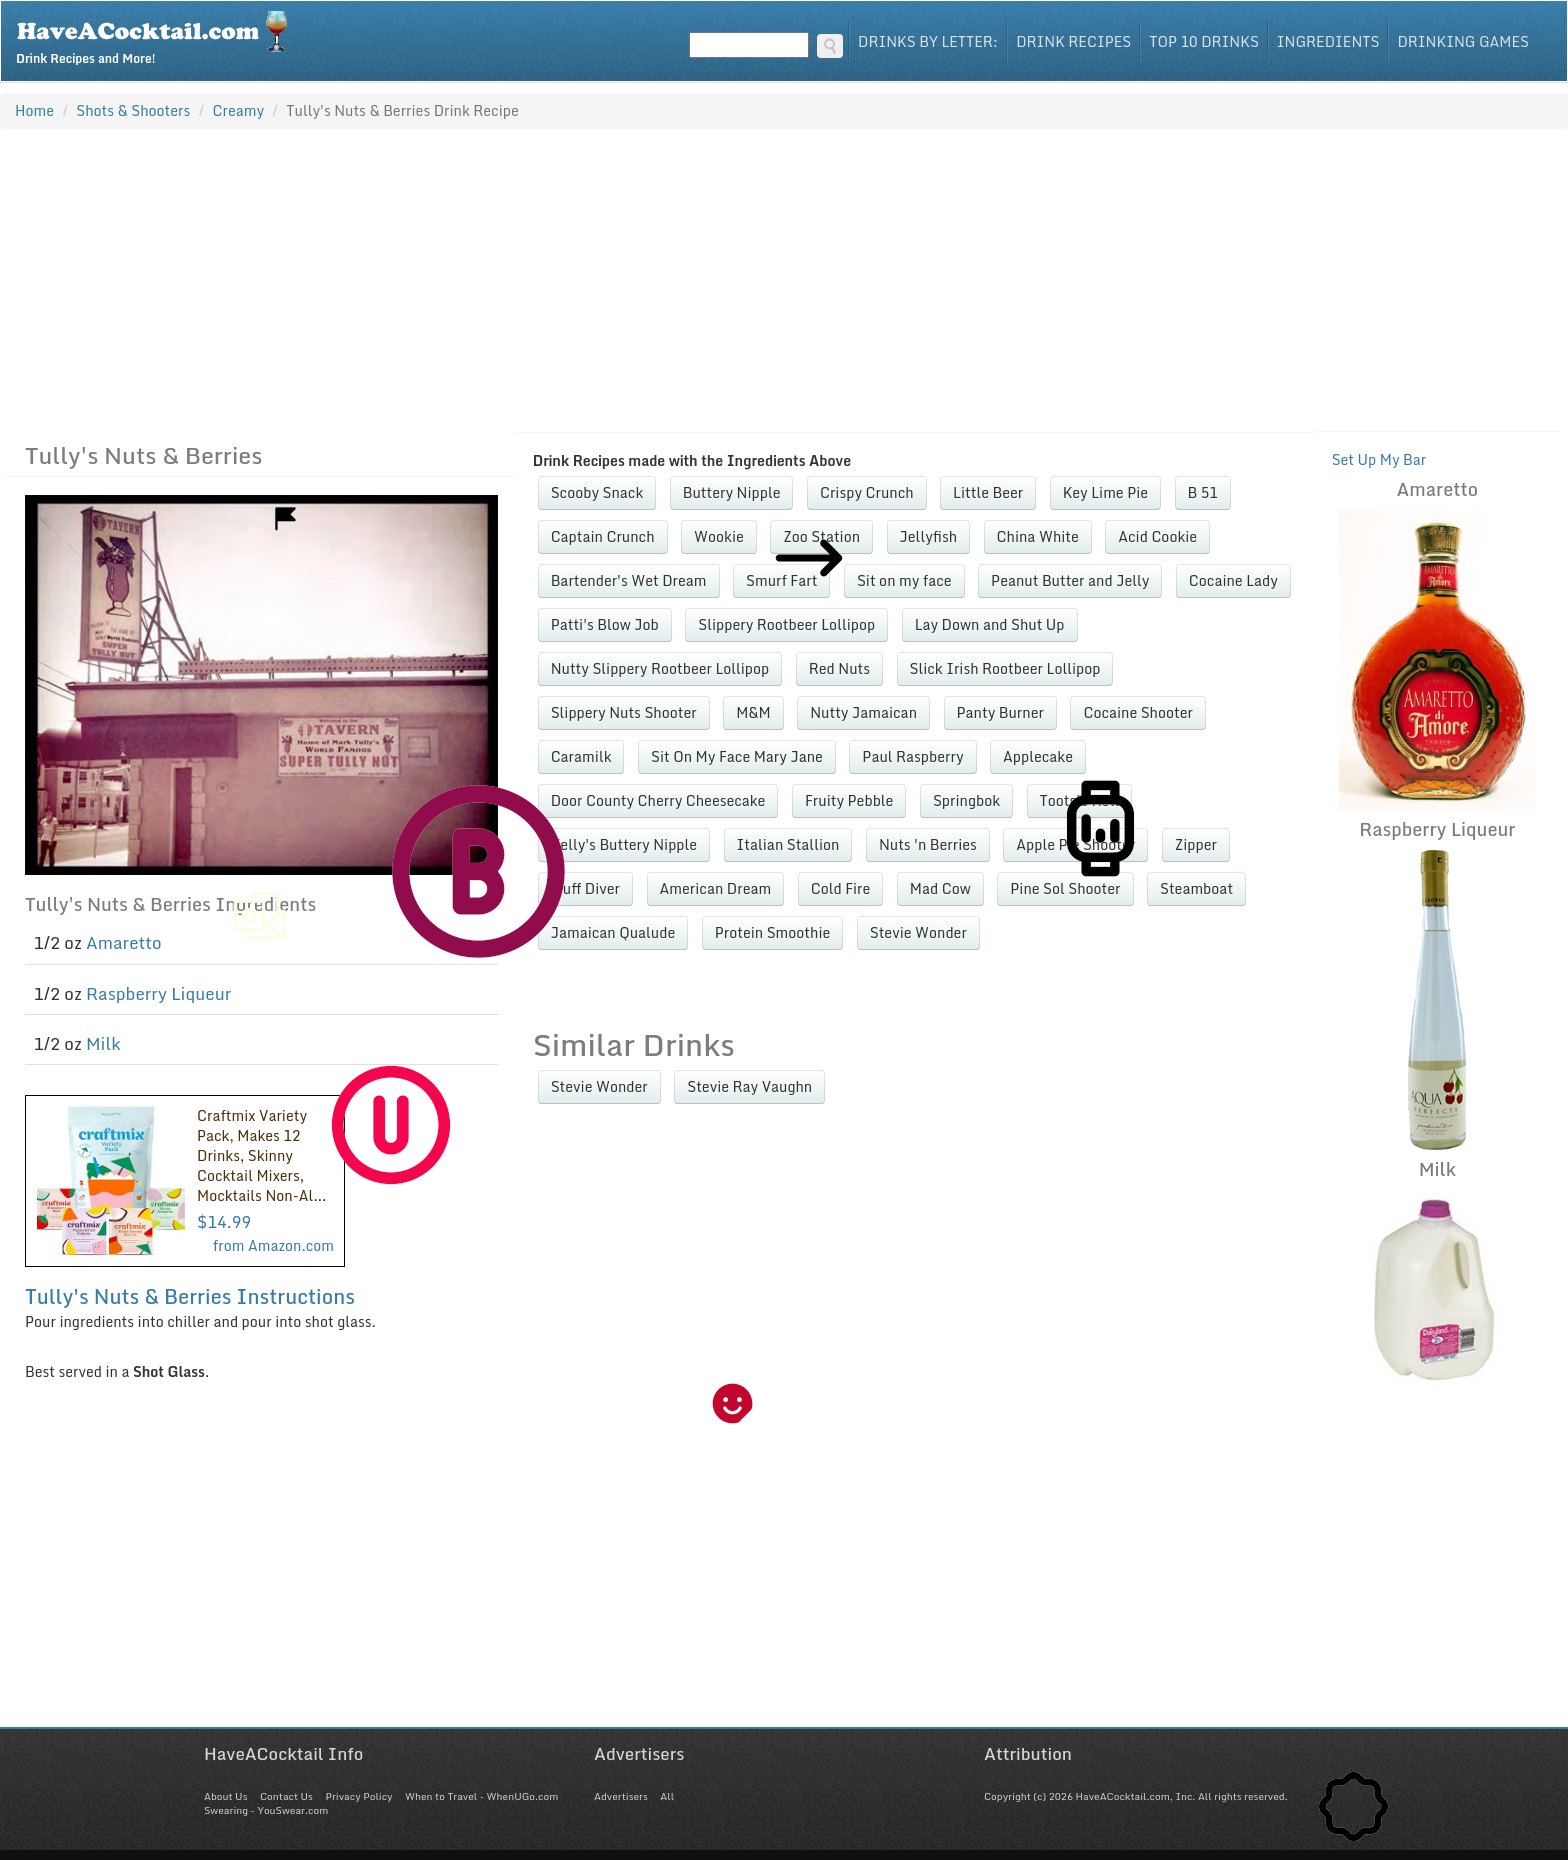 The height and width of the screenshot is (1860, 1568). I want to click on continue to the next step, so click(809, 558).